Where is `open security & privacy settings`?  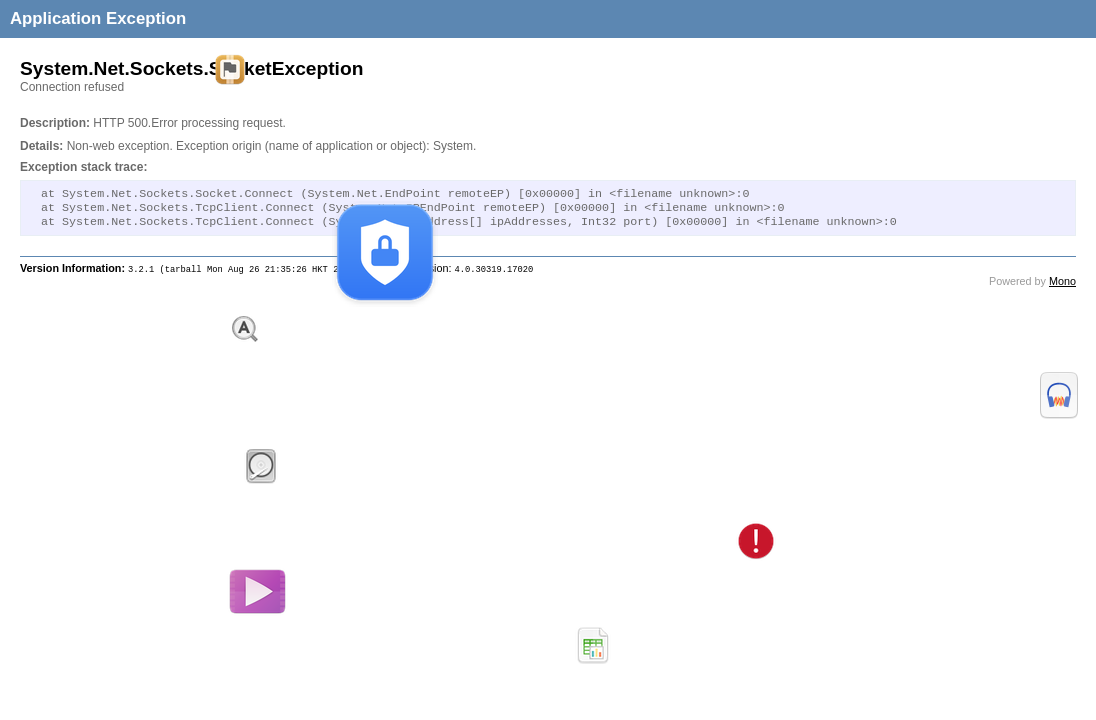 open security & privacy settings is located at coordinates (385, 254).